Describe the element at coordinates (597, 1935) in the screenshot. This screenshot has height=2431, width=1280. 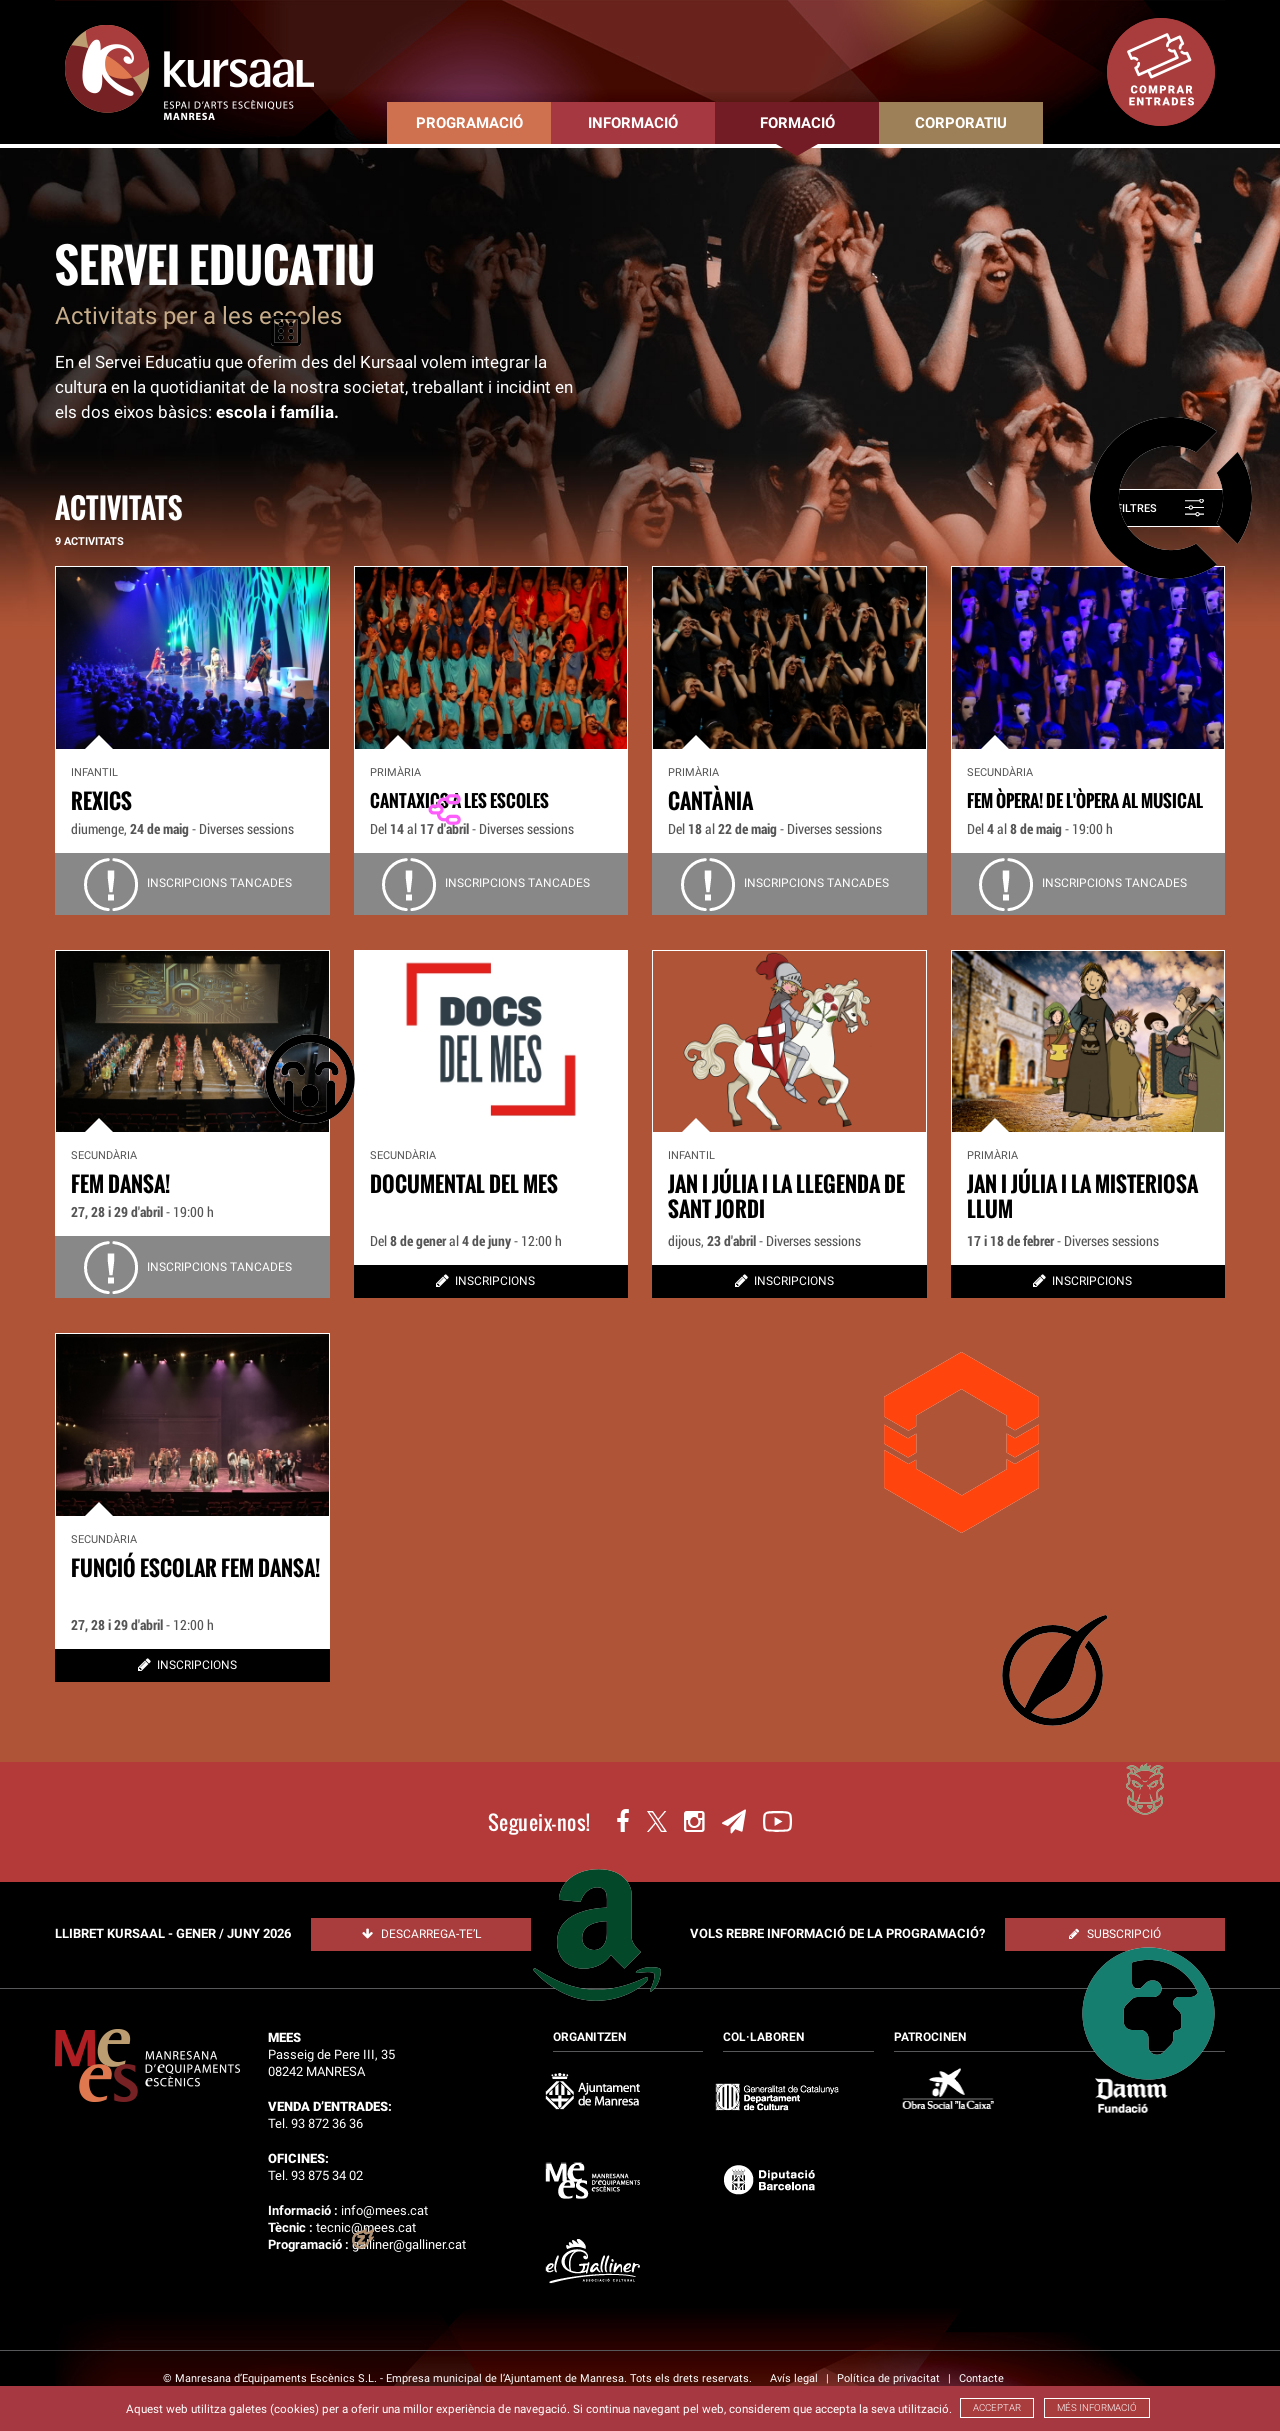
I see `open the Amazon app or website` at that location.